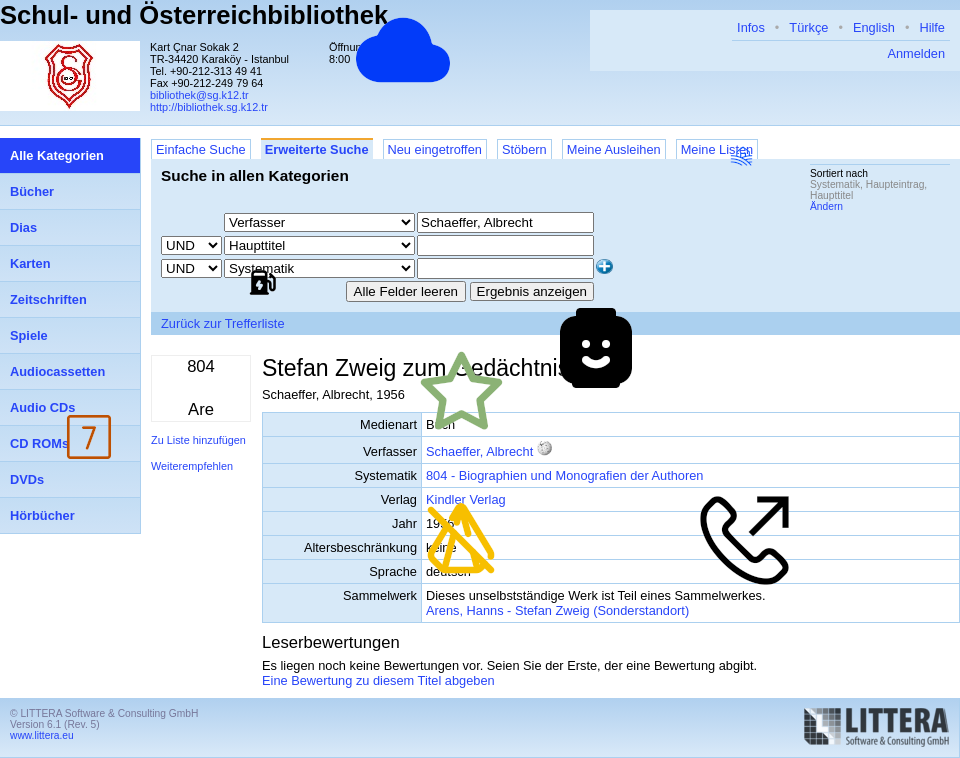 Image resolution: width=960 pixels, height=758 pixels. I want to click on indicates item number seven in a list or sequence, so click(89, 437).